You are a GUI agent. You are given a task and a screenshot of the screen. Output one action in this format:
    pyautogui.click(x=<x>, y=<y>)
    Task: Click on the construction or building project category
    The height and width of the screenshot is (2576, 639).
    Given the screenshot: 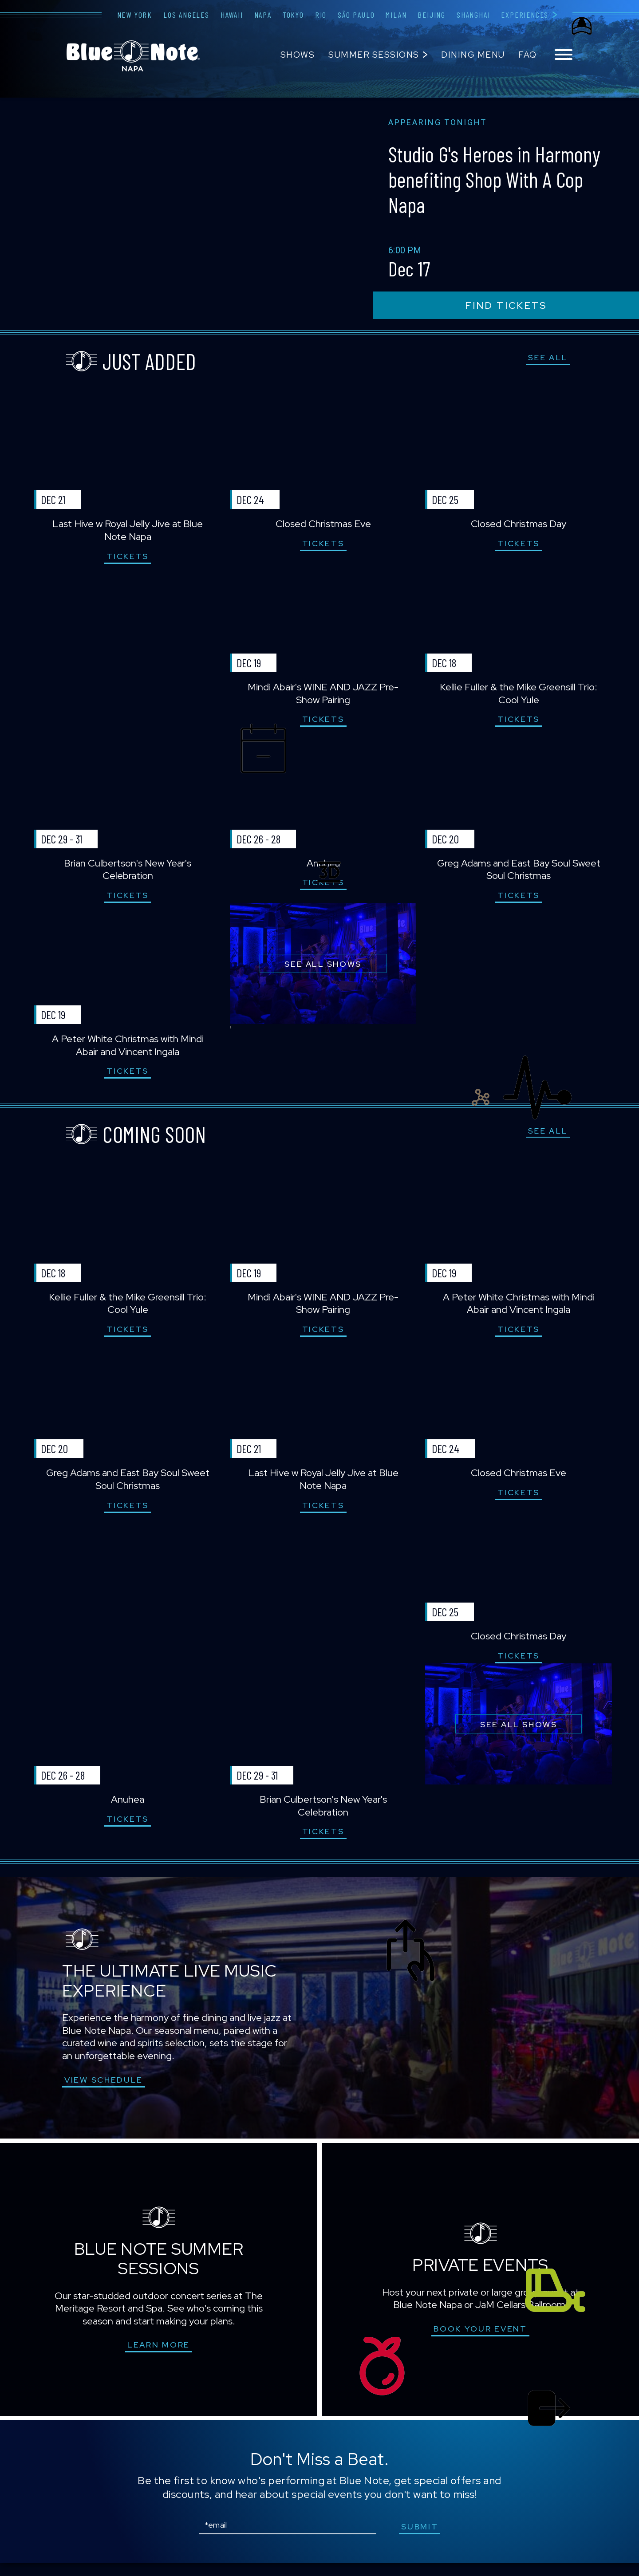 What is the action you would take?
    pyautogui.click(x=555, y=2290)
    